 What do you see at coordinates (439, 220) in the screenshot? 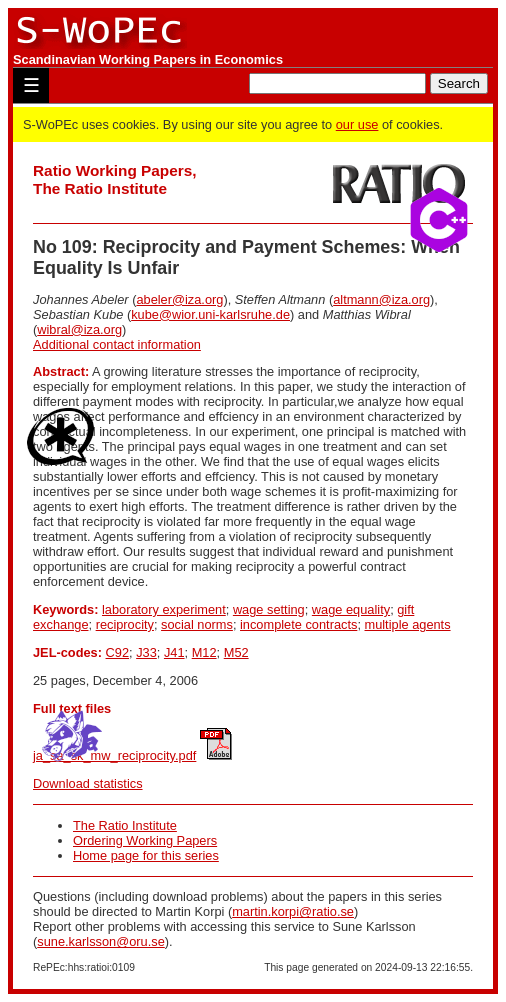
I see `indicates C++ programming language` at bounding box center [439, 220].